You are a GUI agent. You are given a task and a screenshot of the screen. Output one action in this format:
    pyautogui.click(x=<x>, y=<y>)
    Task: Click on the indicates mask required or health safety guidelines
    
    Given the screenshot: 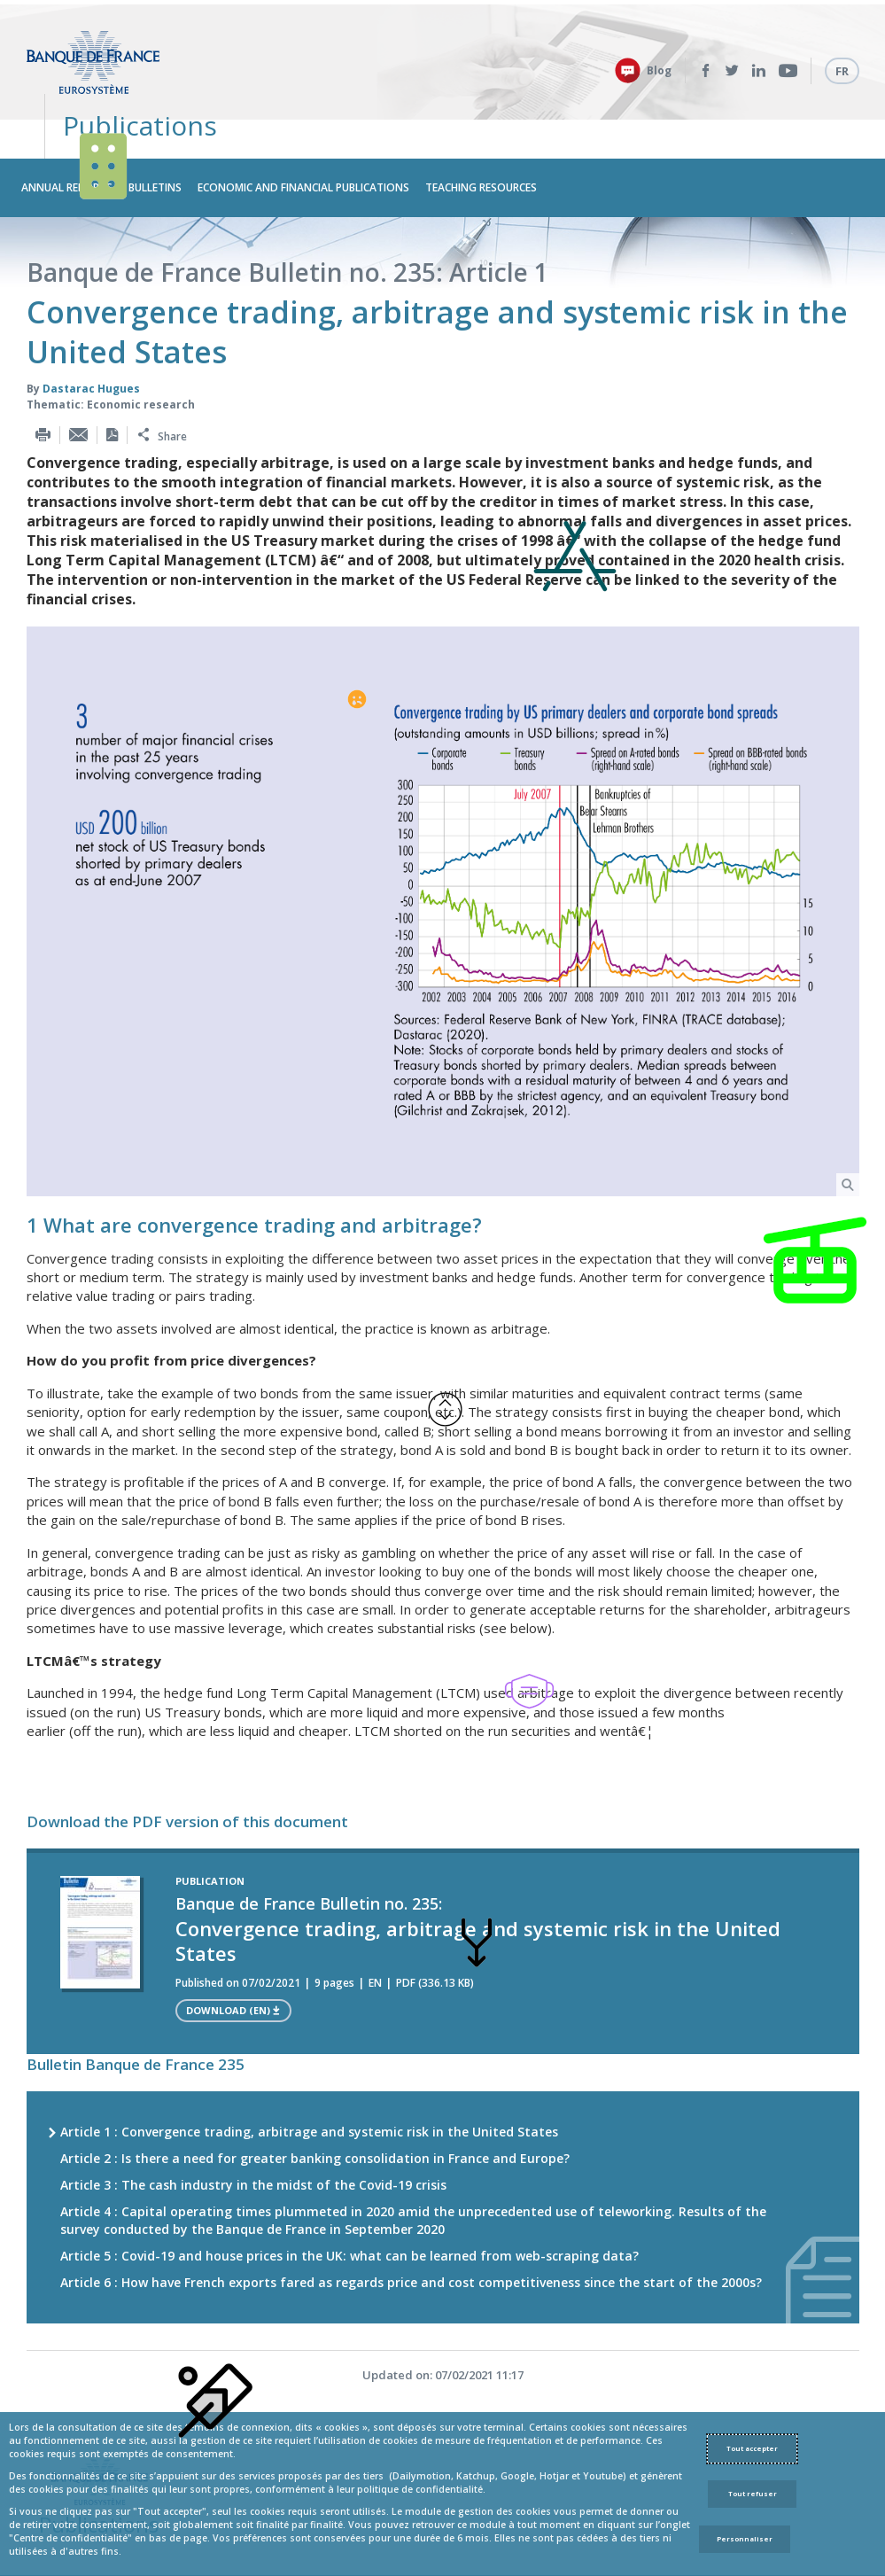 What is the action you would take?
    pyautogui.click(x=529, y=1692)
    